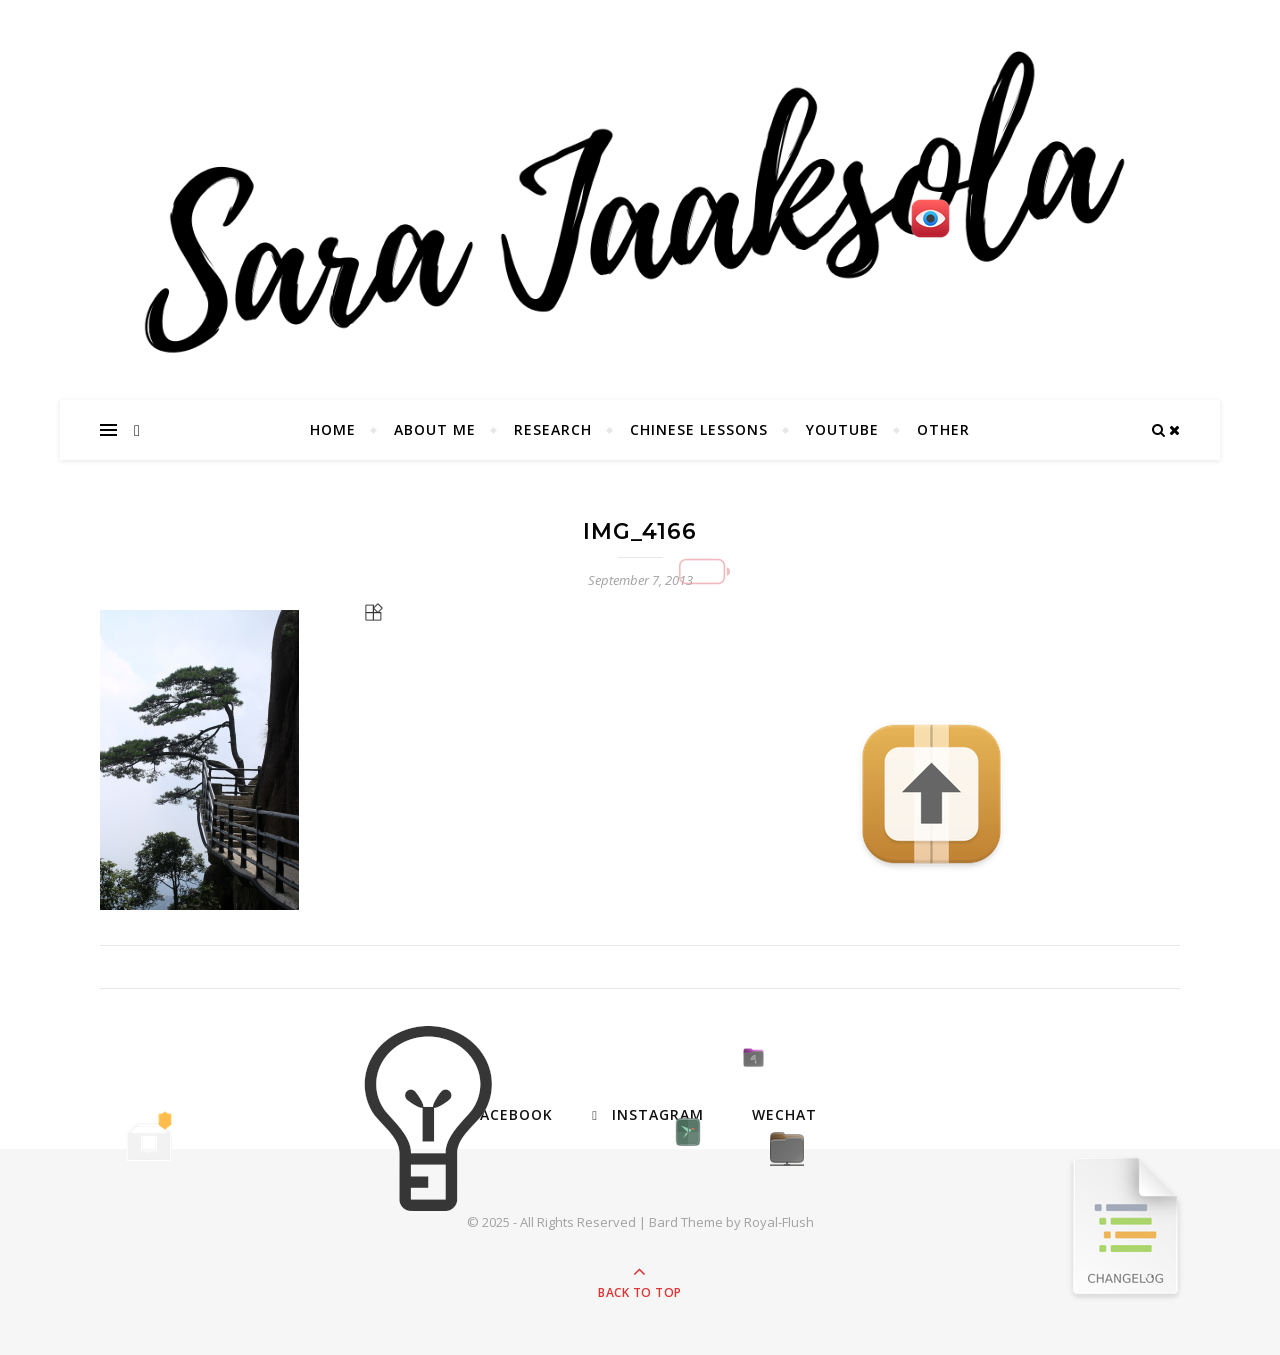 This screenshot has width=1280, height=1355. I want to click on changelog text file, so click(1125, 1228).